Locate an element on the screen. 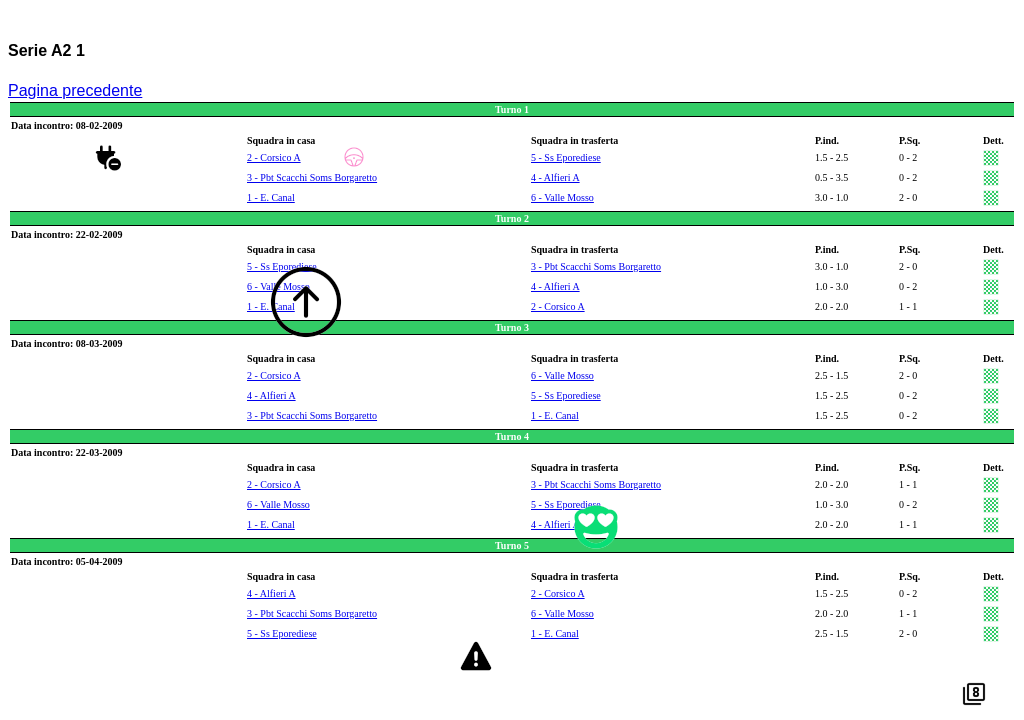  indicates 8 images in a stack or gallery is located at coordinates (974, 694).